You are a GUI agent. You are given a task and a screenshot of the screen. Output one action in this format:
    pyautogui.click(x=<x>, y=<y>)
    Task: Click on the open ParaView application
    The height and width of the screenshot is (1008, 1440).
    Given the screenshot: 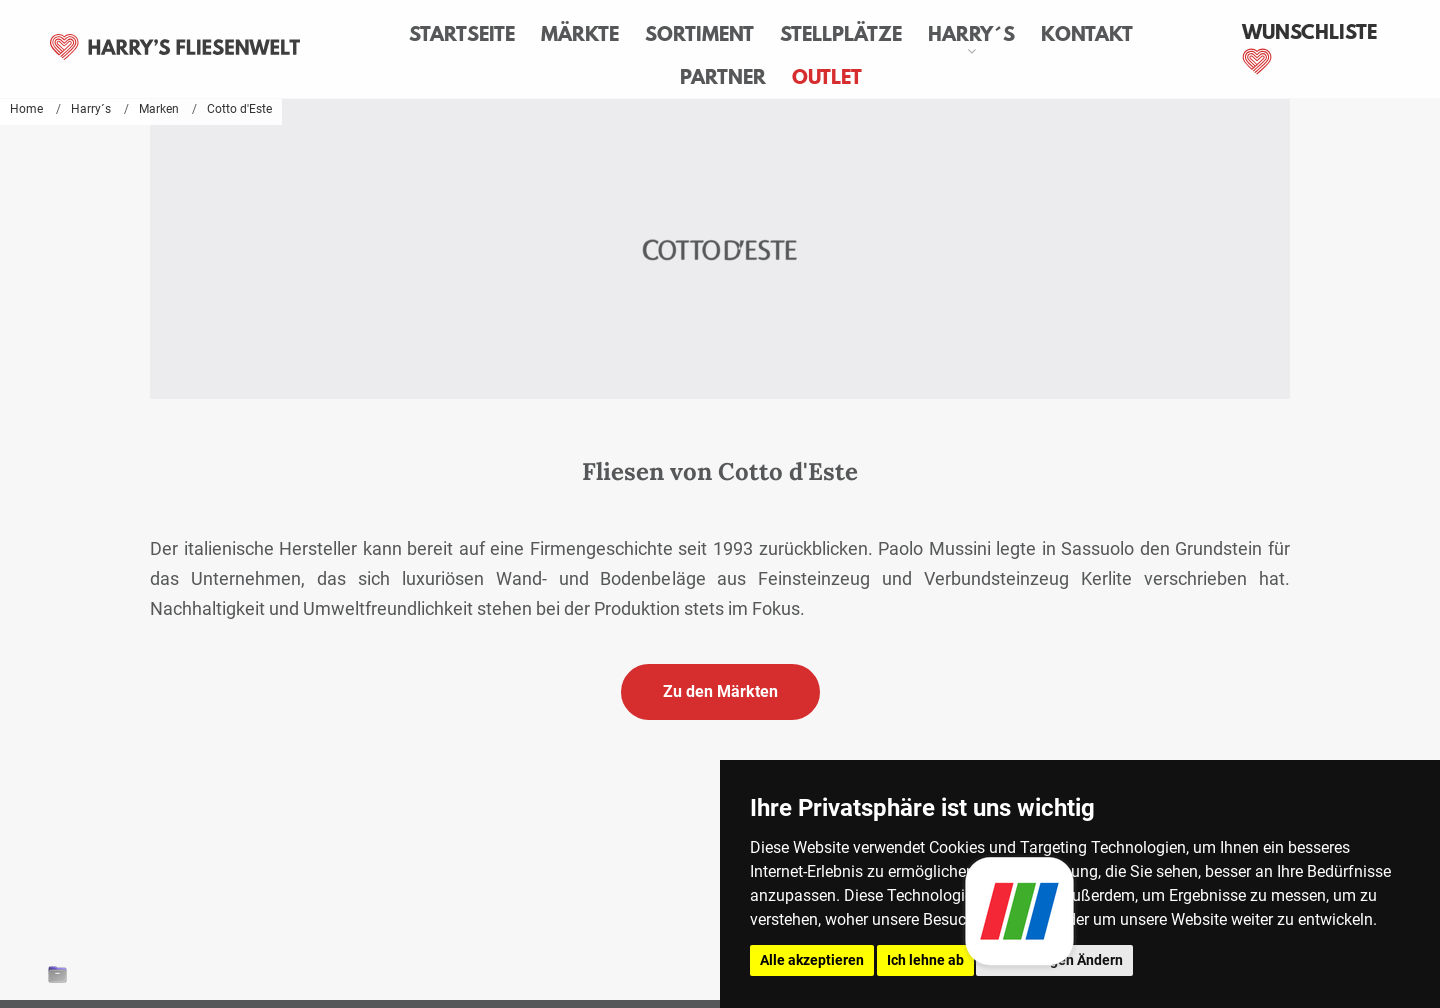 What is the action you would take?
    pyautogui.click(x=1019, y=912)
    